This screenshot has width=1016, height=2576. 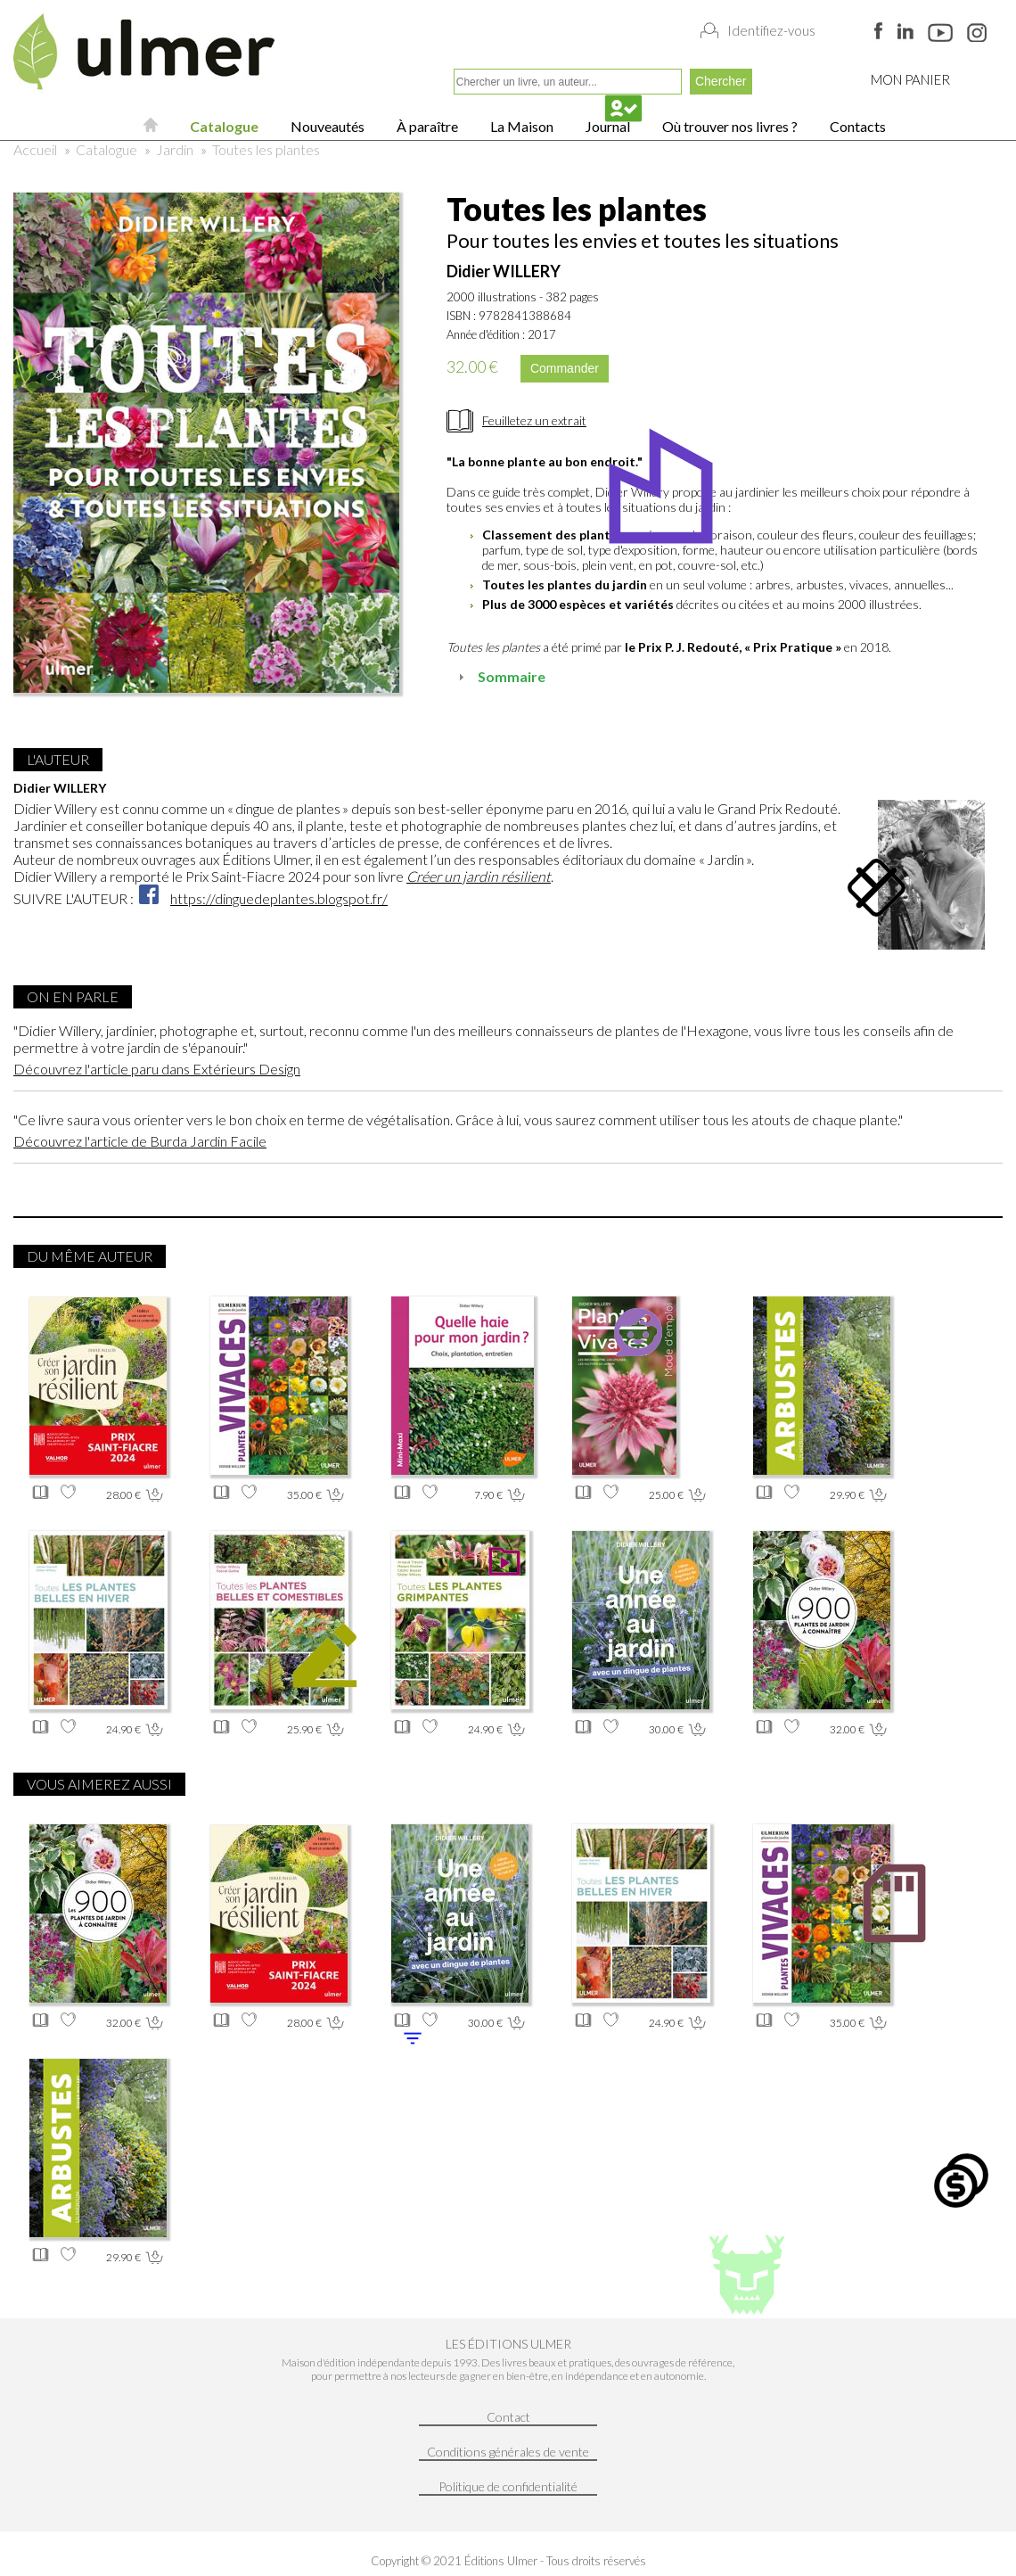 I want to click on open the Reddit app, so click(x=638, y=1332).